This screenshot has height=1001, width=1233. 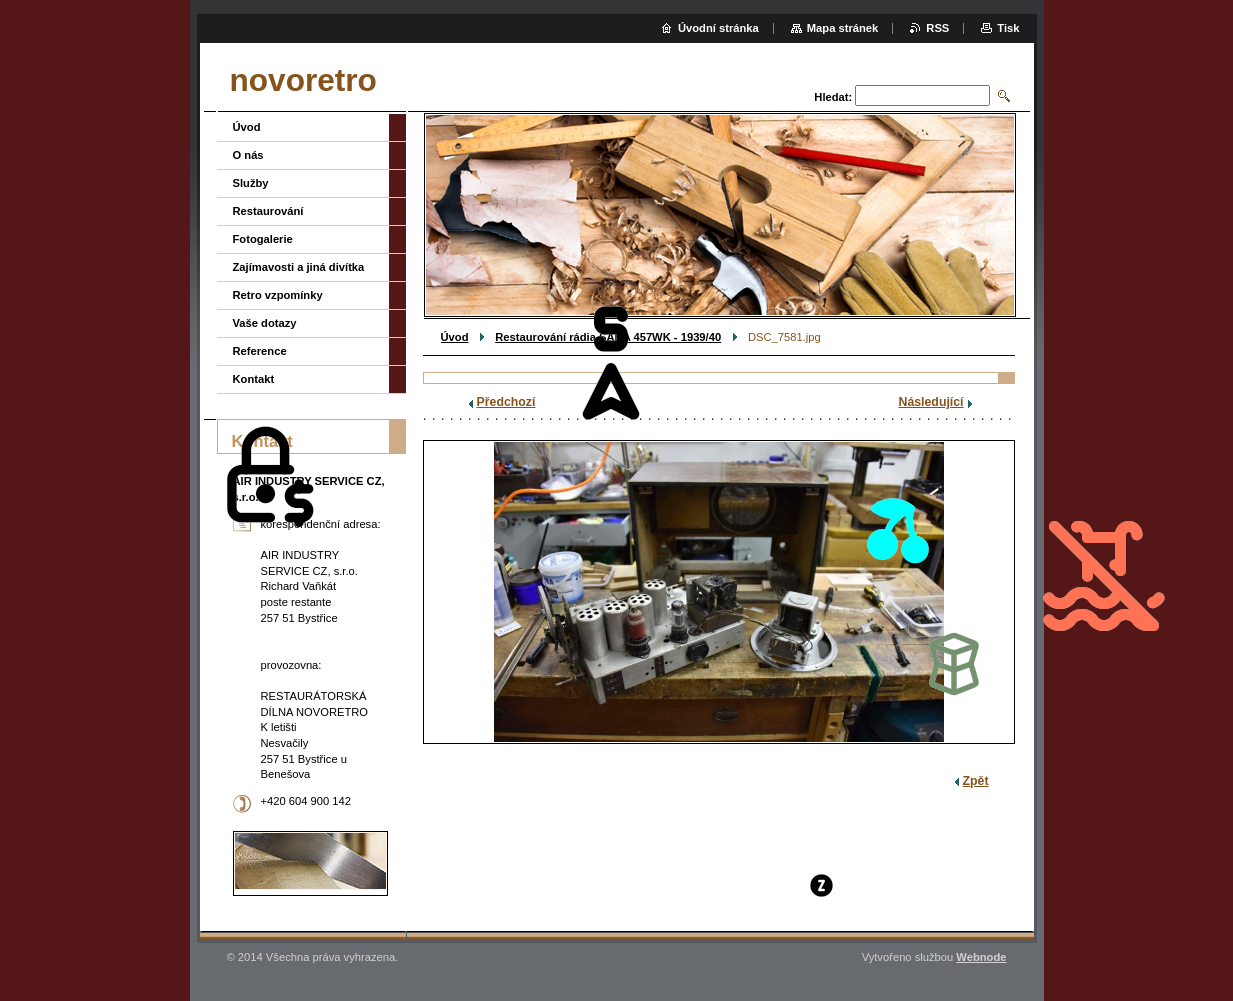 I want to click on view 3D object or model, so click(x=954, y=664).